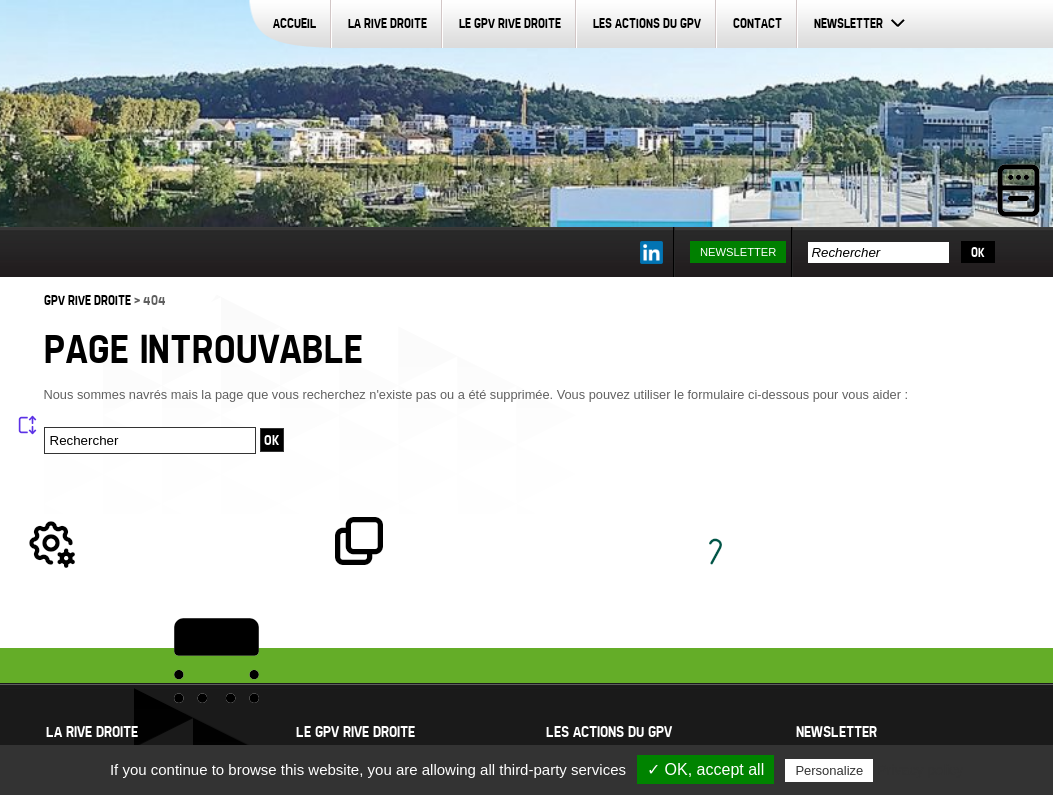  I want to click on accessibility support or mobility assistance, so click(715, 551).